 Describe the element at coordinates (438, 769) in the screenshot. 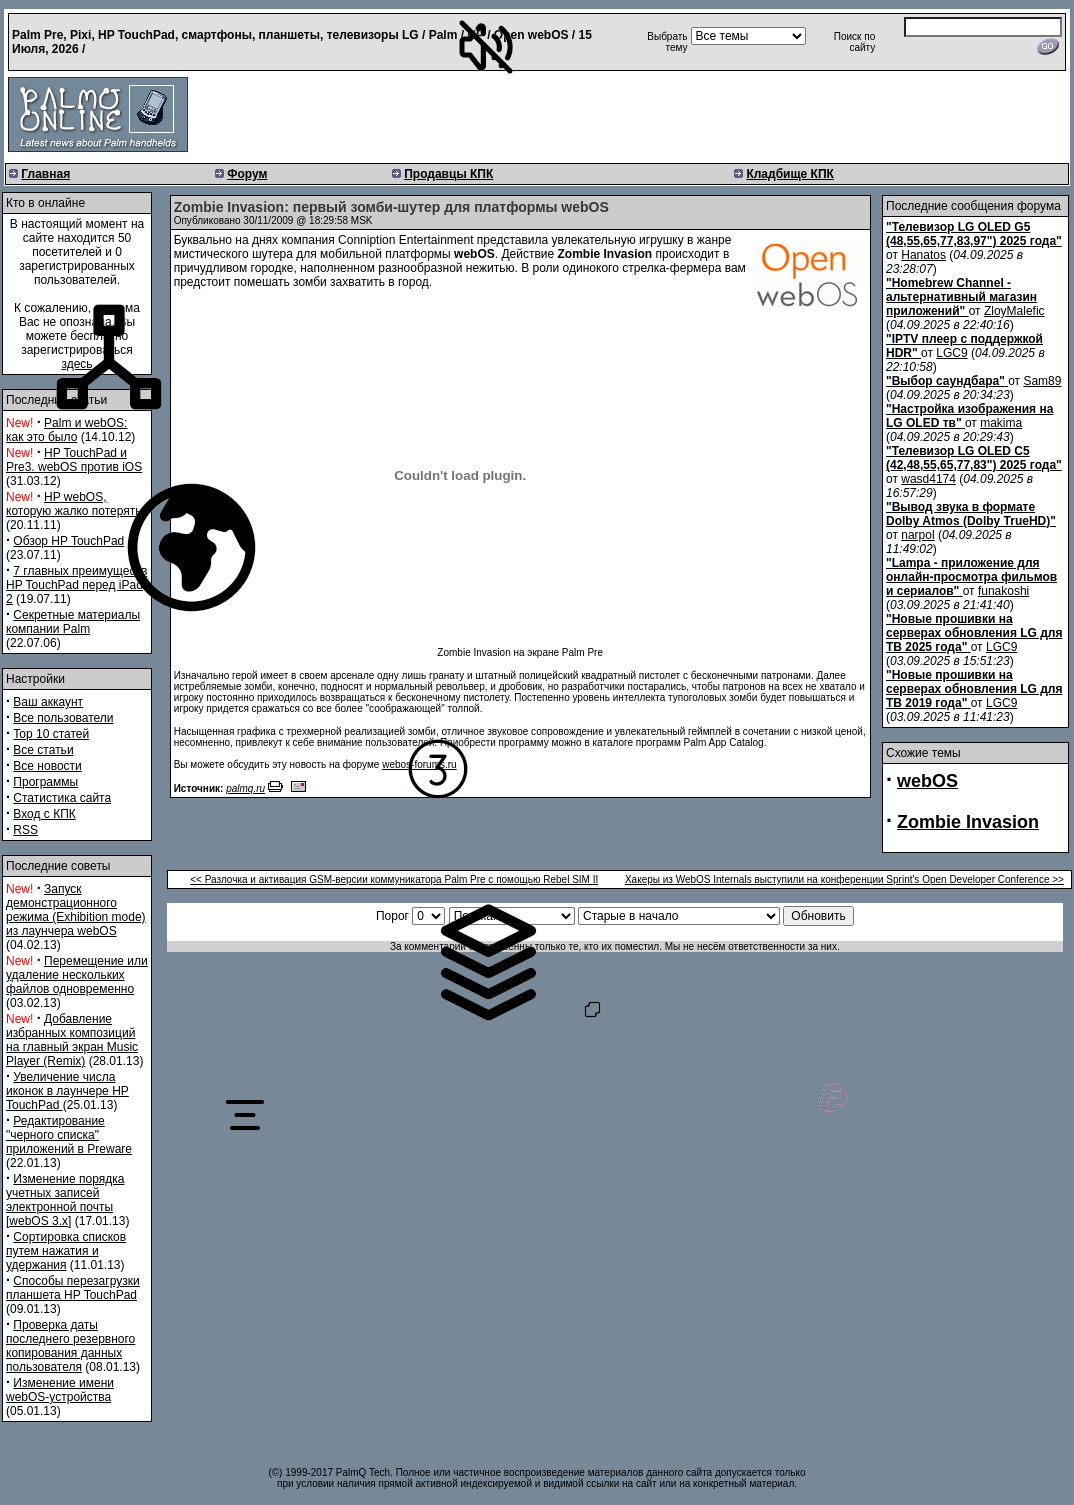

I see `step 3 in a multi-step process` at that location.